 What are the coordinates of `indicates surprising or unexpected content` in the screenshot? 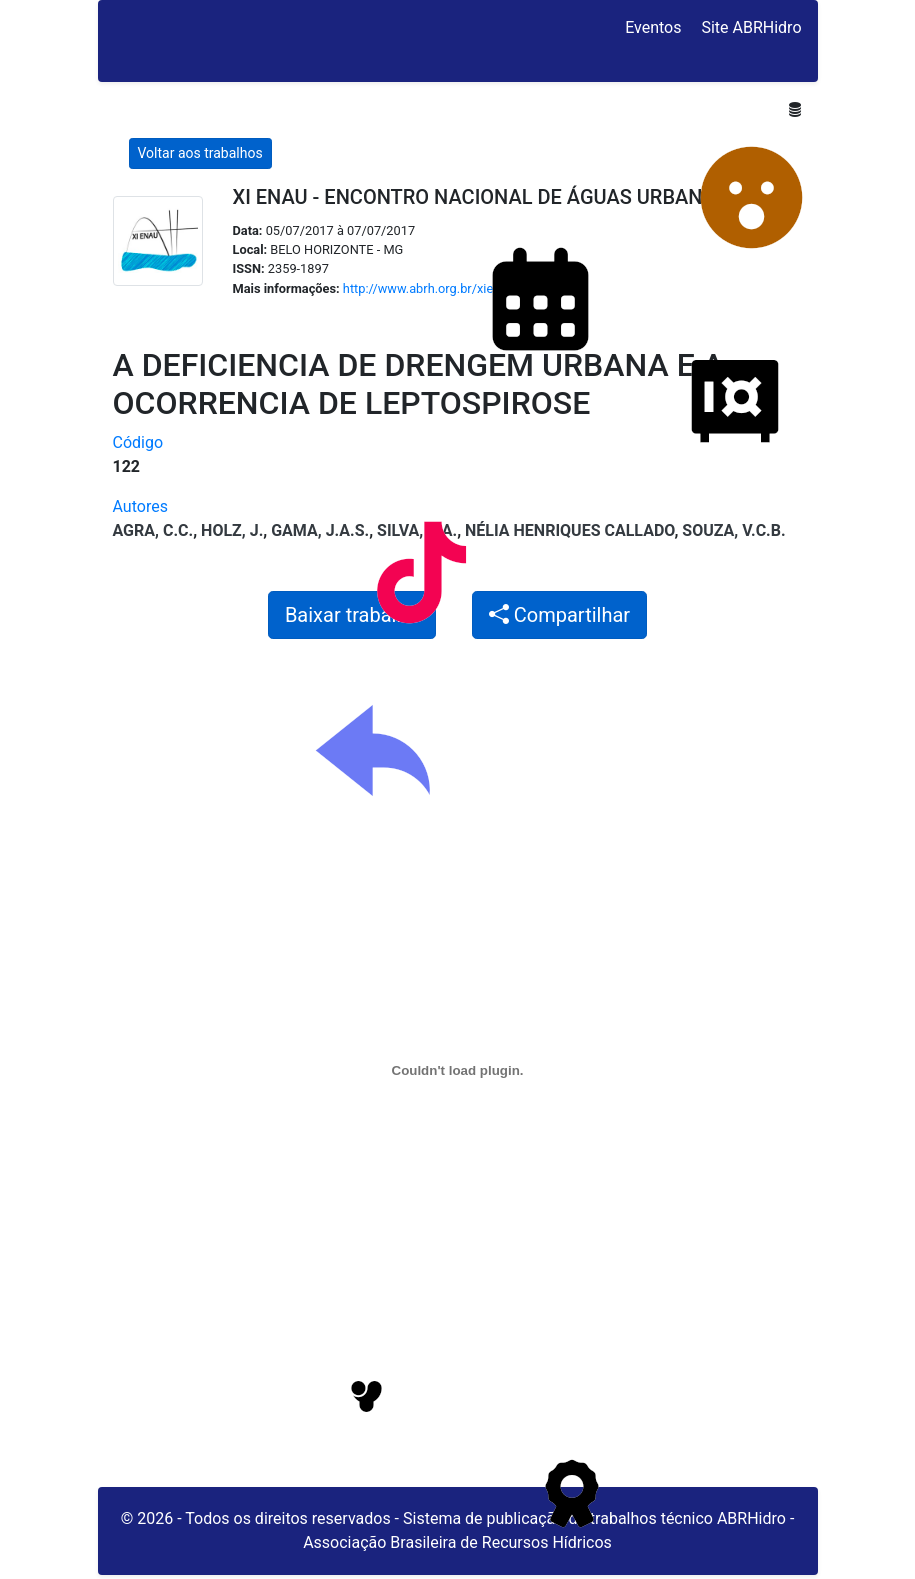 It's located at (751, 197).